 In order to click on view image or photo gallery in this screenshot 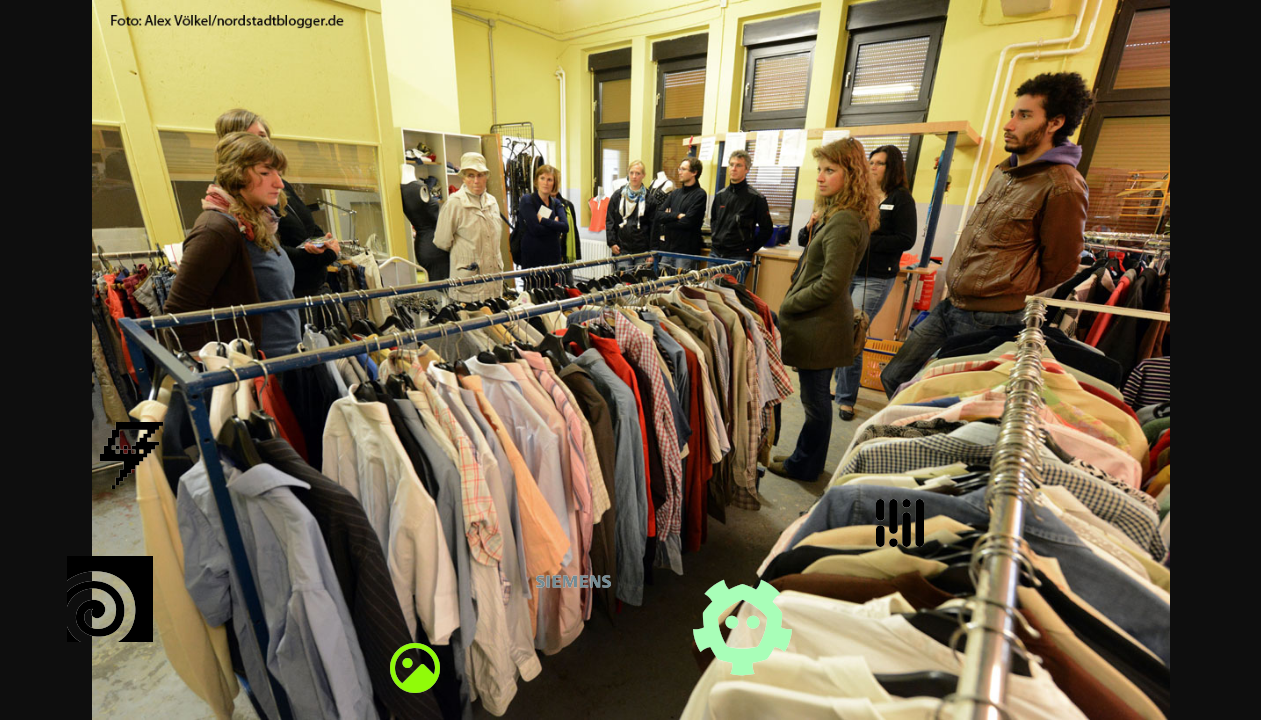, I will do `click(415, 668)`.